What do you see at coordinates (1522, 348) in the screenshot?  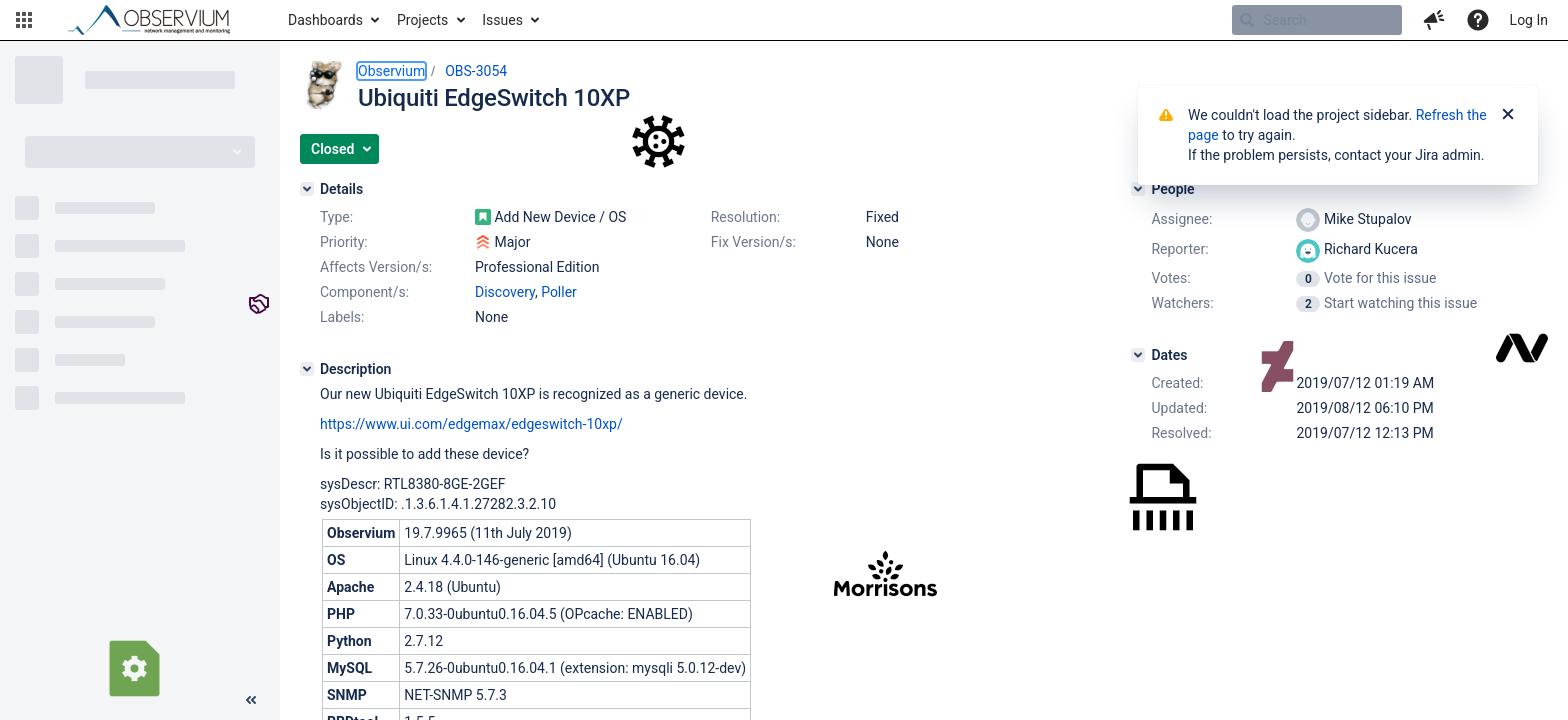 I see `namecheap domain registrar logo` at bounding box center [1522, 348].